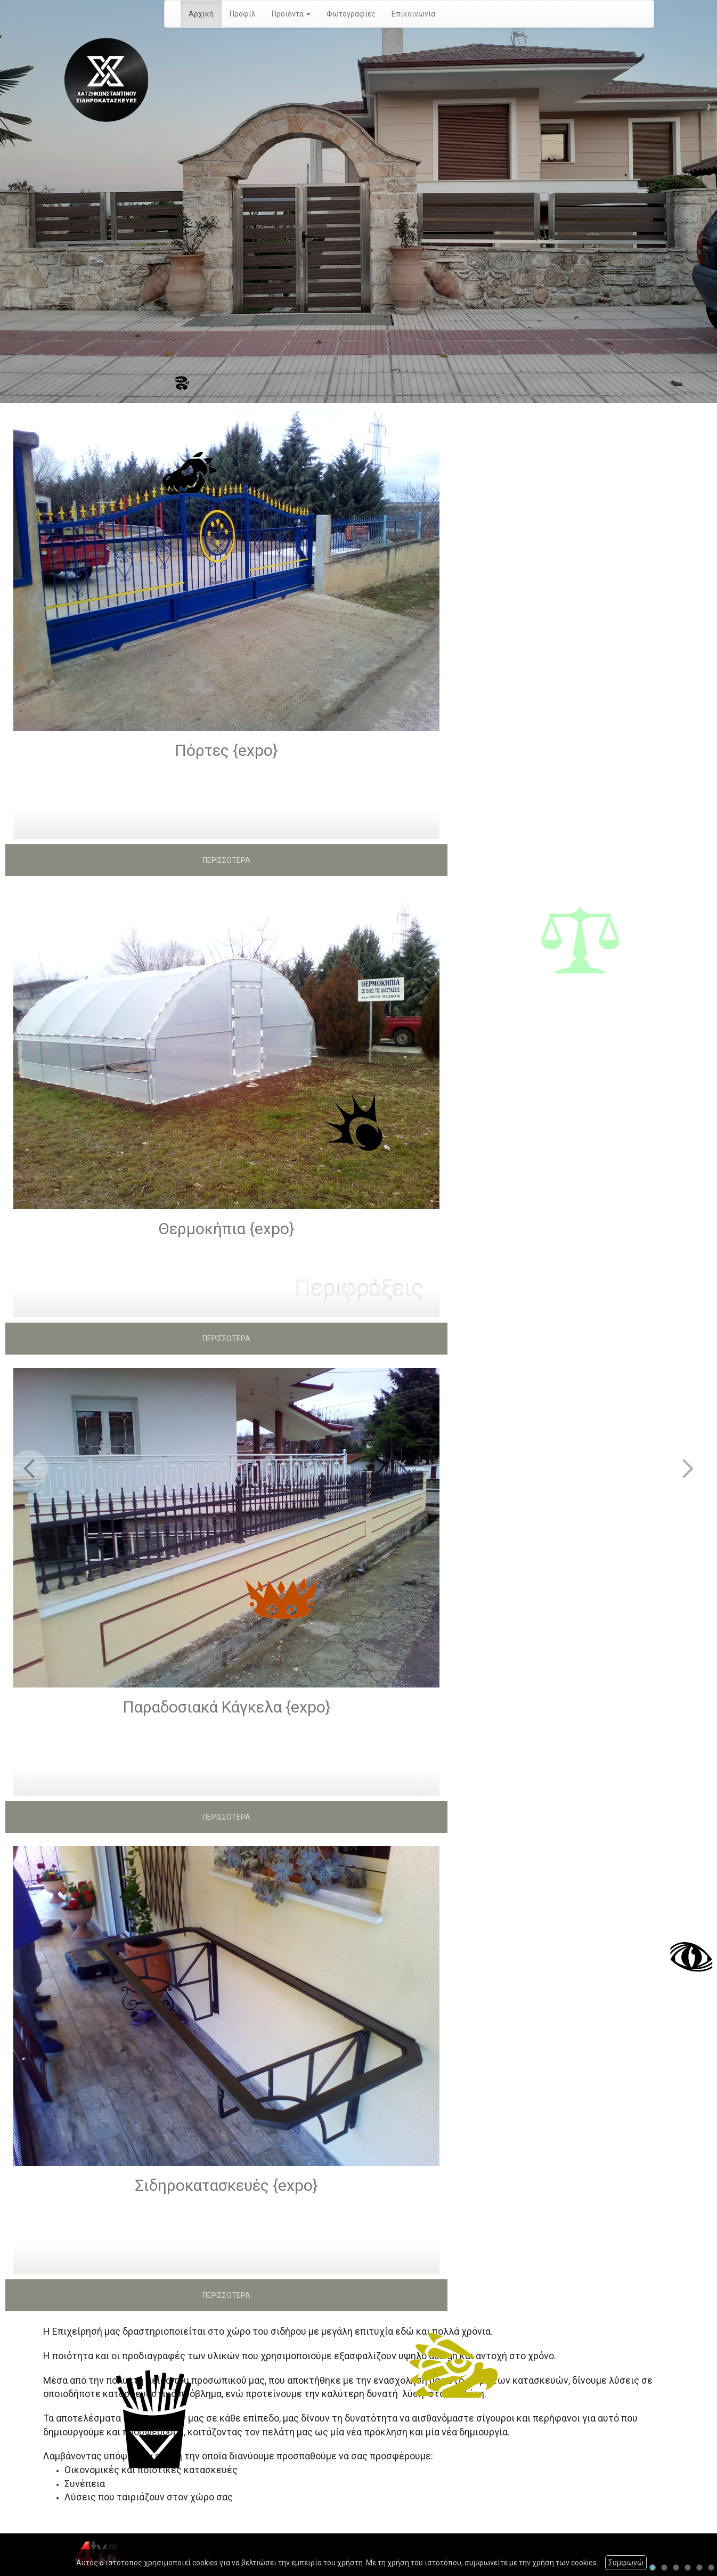 The width and height of the screenshot is (717, 2576). I want to click on indicates premium or VIP membership status, so click(281, 1599).